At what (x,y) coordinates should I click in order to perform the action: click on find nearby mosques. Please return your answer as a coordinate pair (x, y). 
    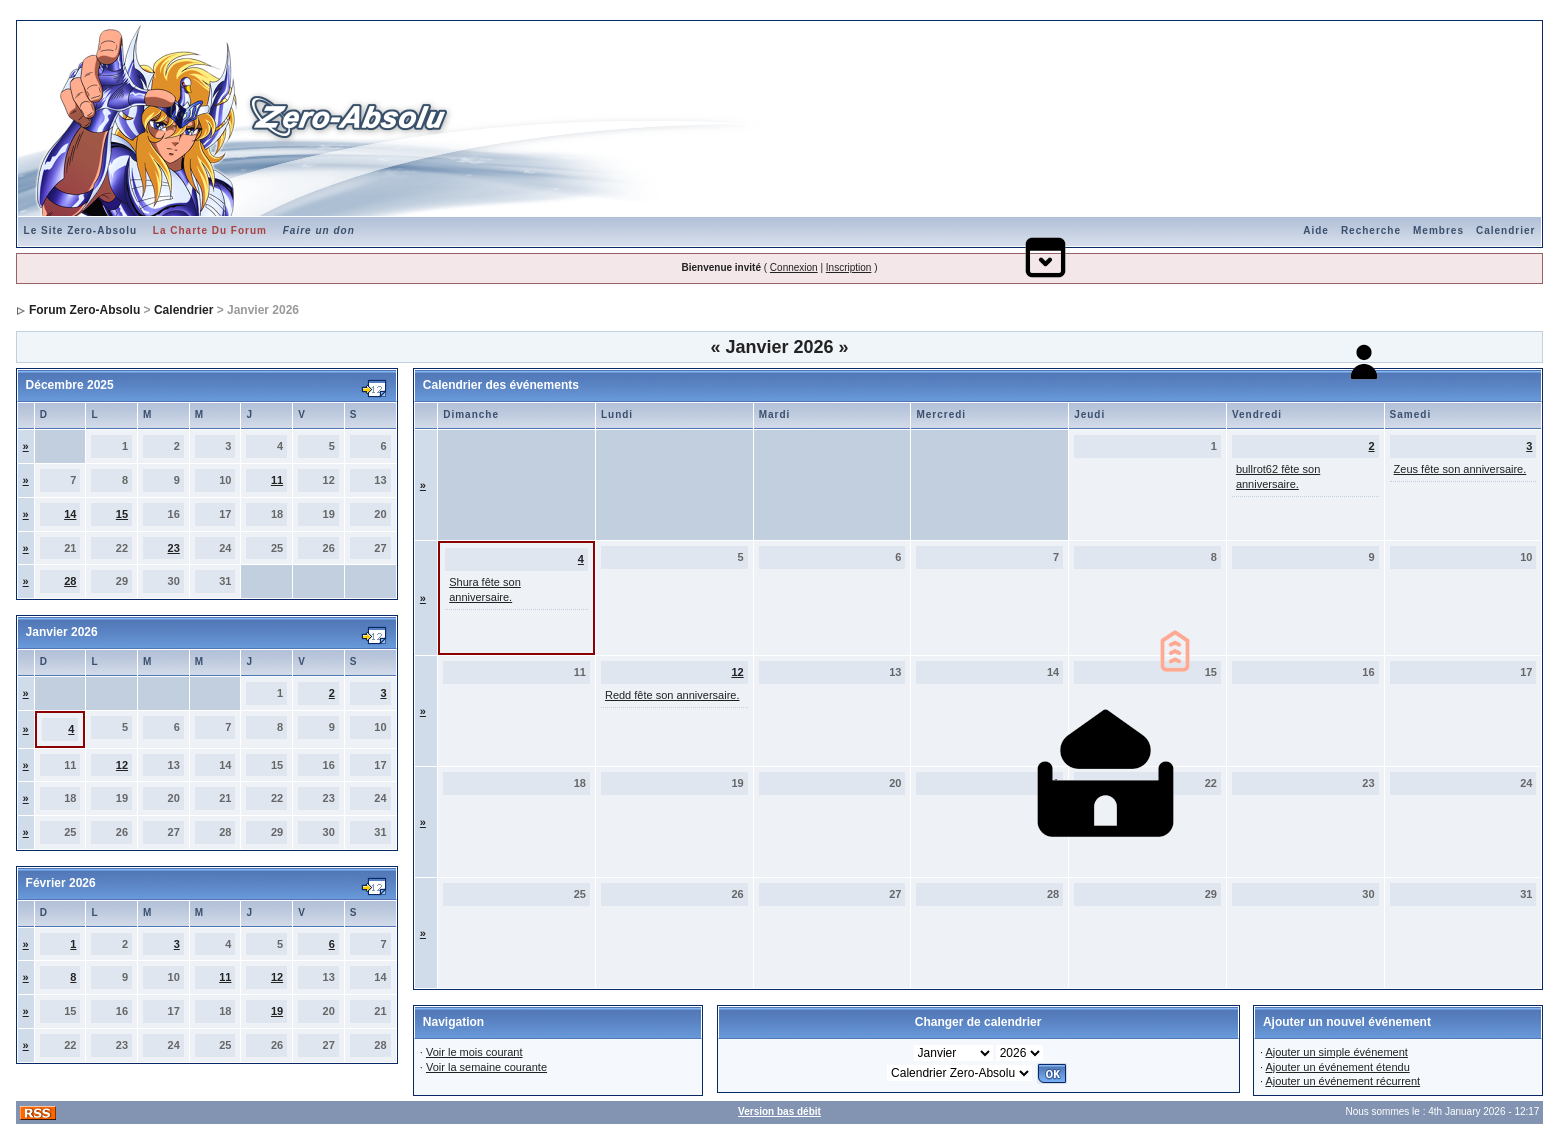
    Looking at the image, I should click on (1105, 776).